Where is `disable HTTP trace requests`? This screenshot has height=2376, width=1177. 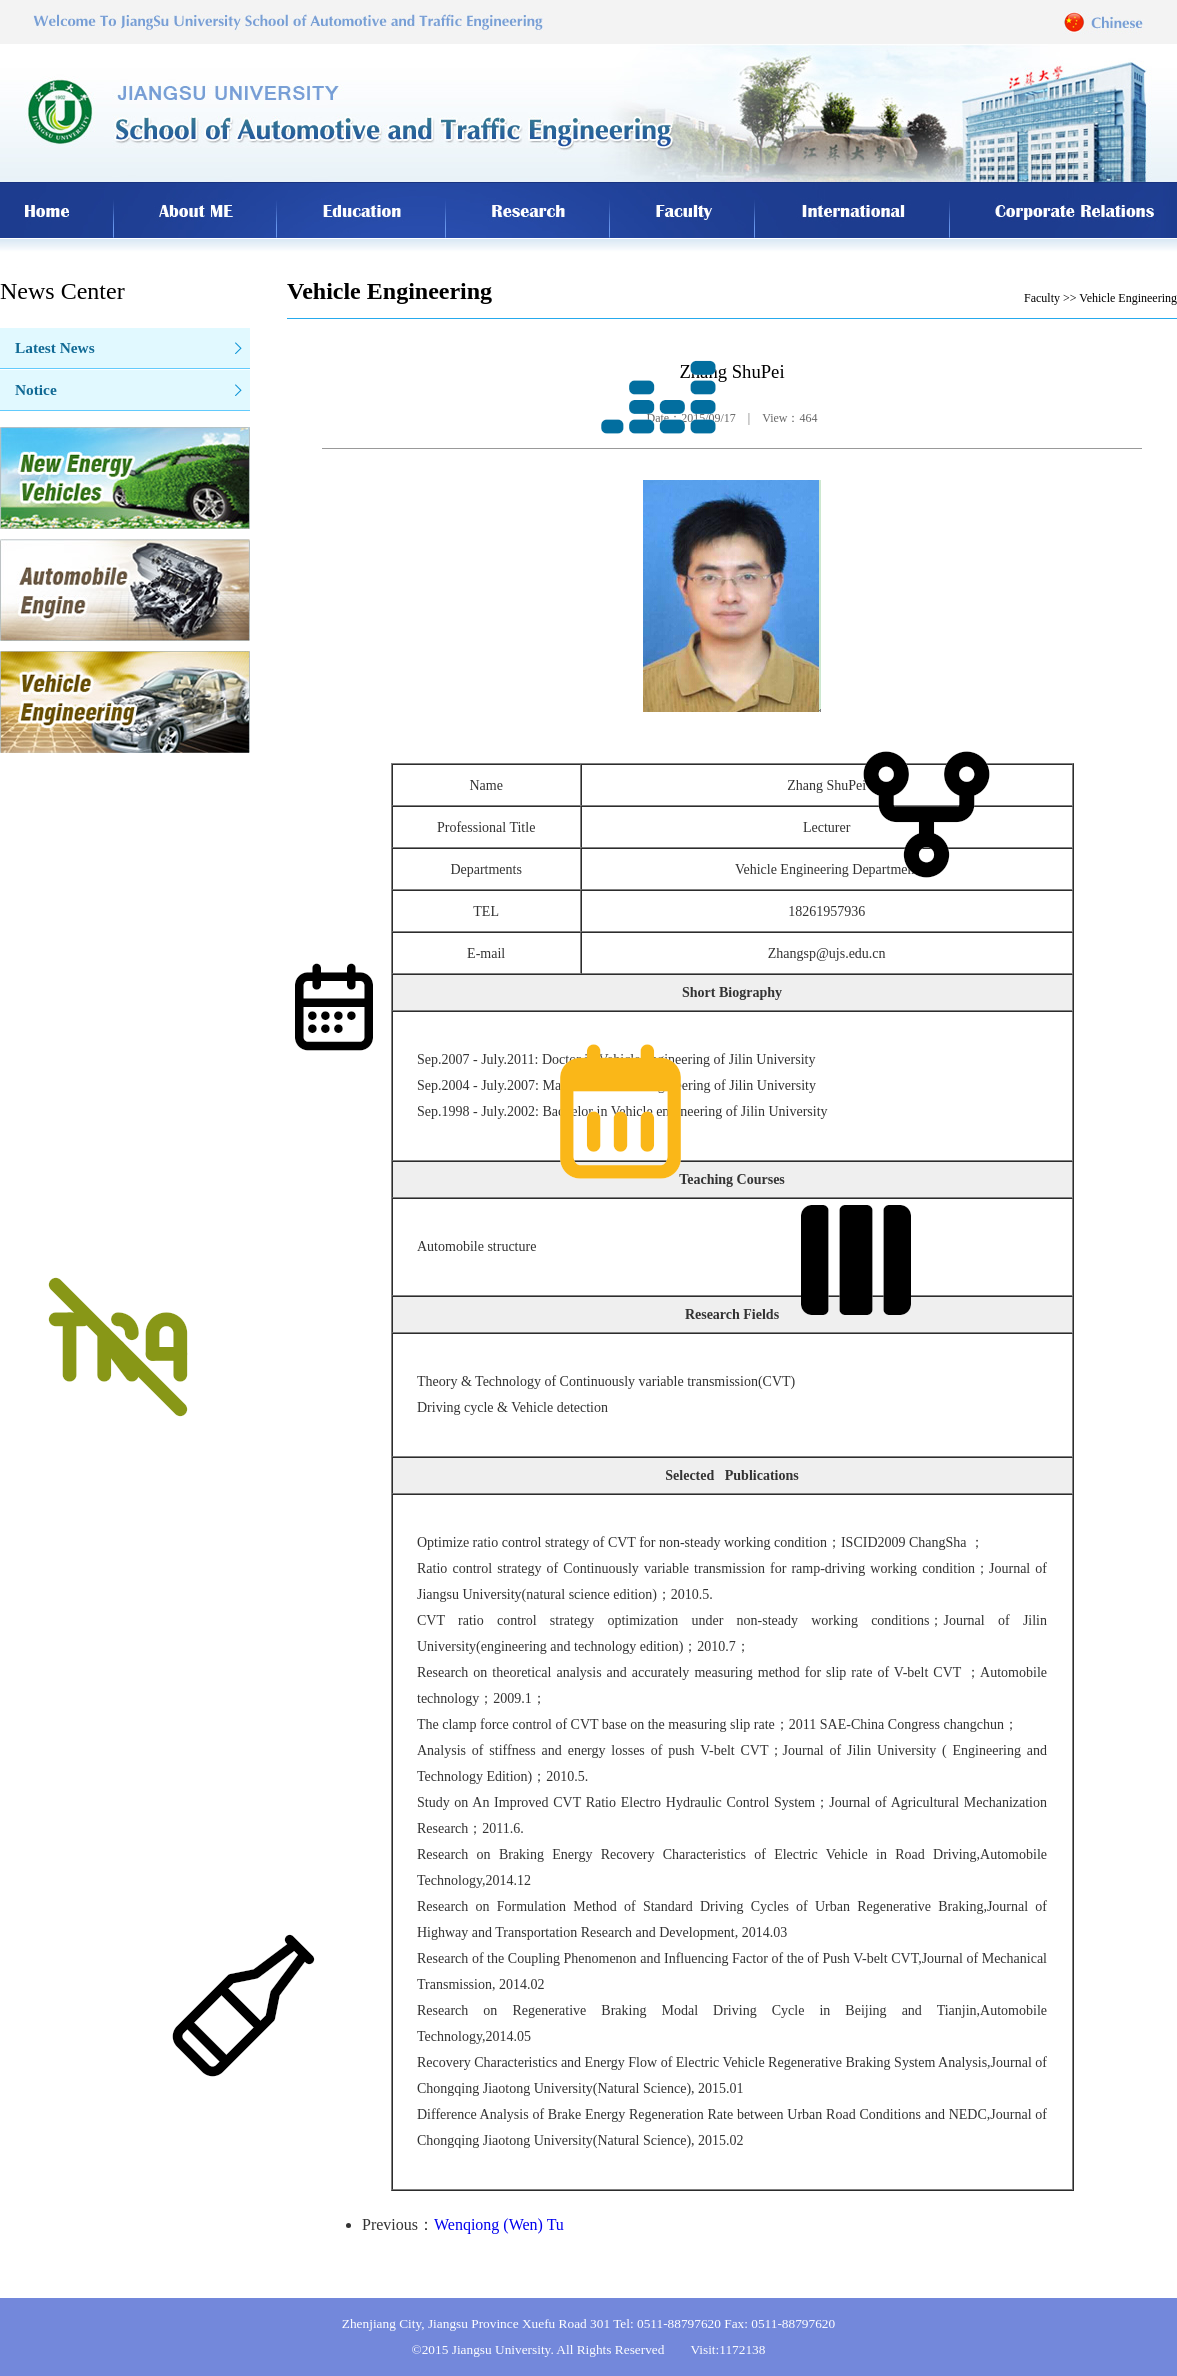
disable HTTP trace requests is located at coordinates (118, 1347).